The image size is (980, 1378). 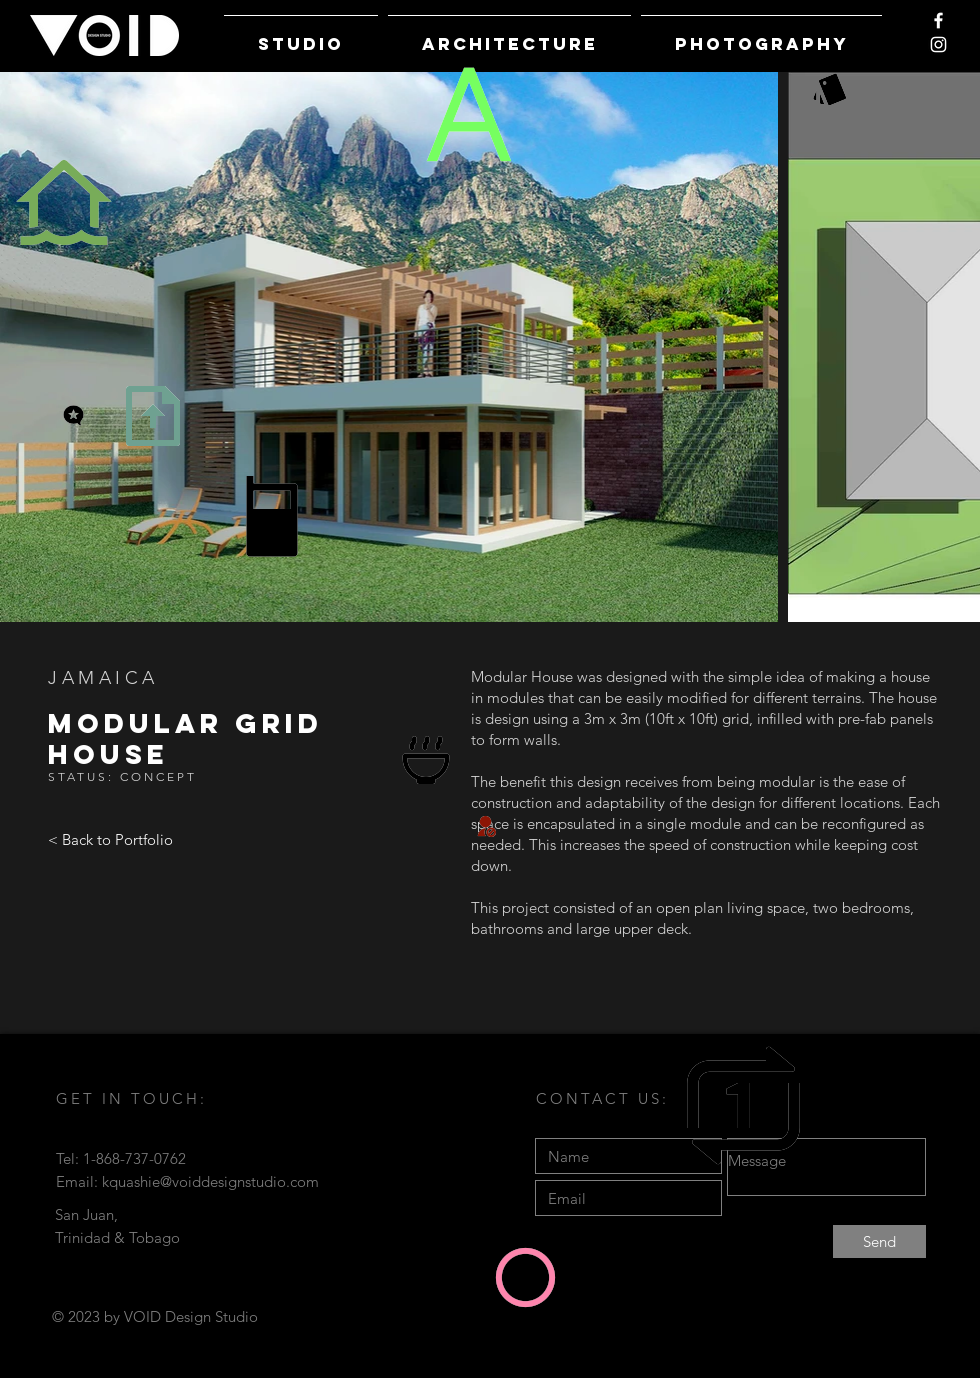 What do you see at coordinates (73, 415) in the screenshot?
I see `micro.blog social platform logo` at bounding box center [73, 415].